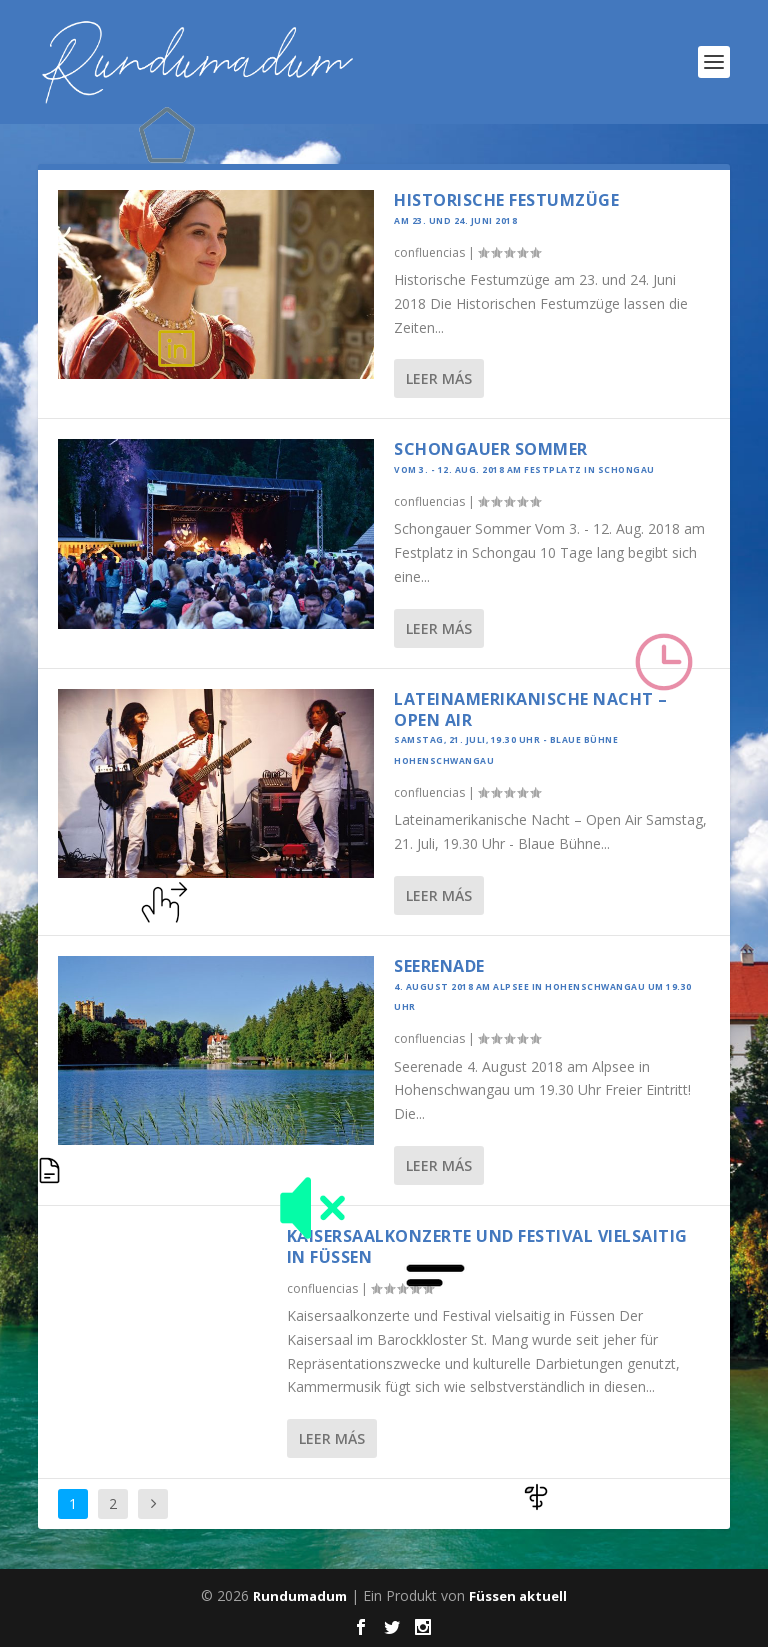 Image resolution: width=768 pixels, height=1647 pixels. I want to click on access health or medical services, so click(537, 1497).